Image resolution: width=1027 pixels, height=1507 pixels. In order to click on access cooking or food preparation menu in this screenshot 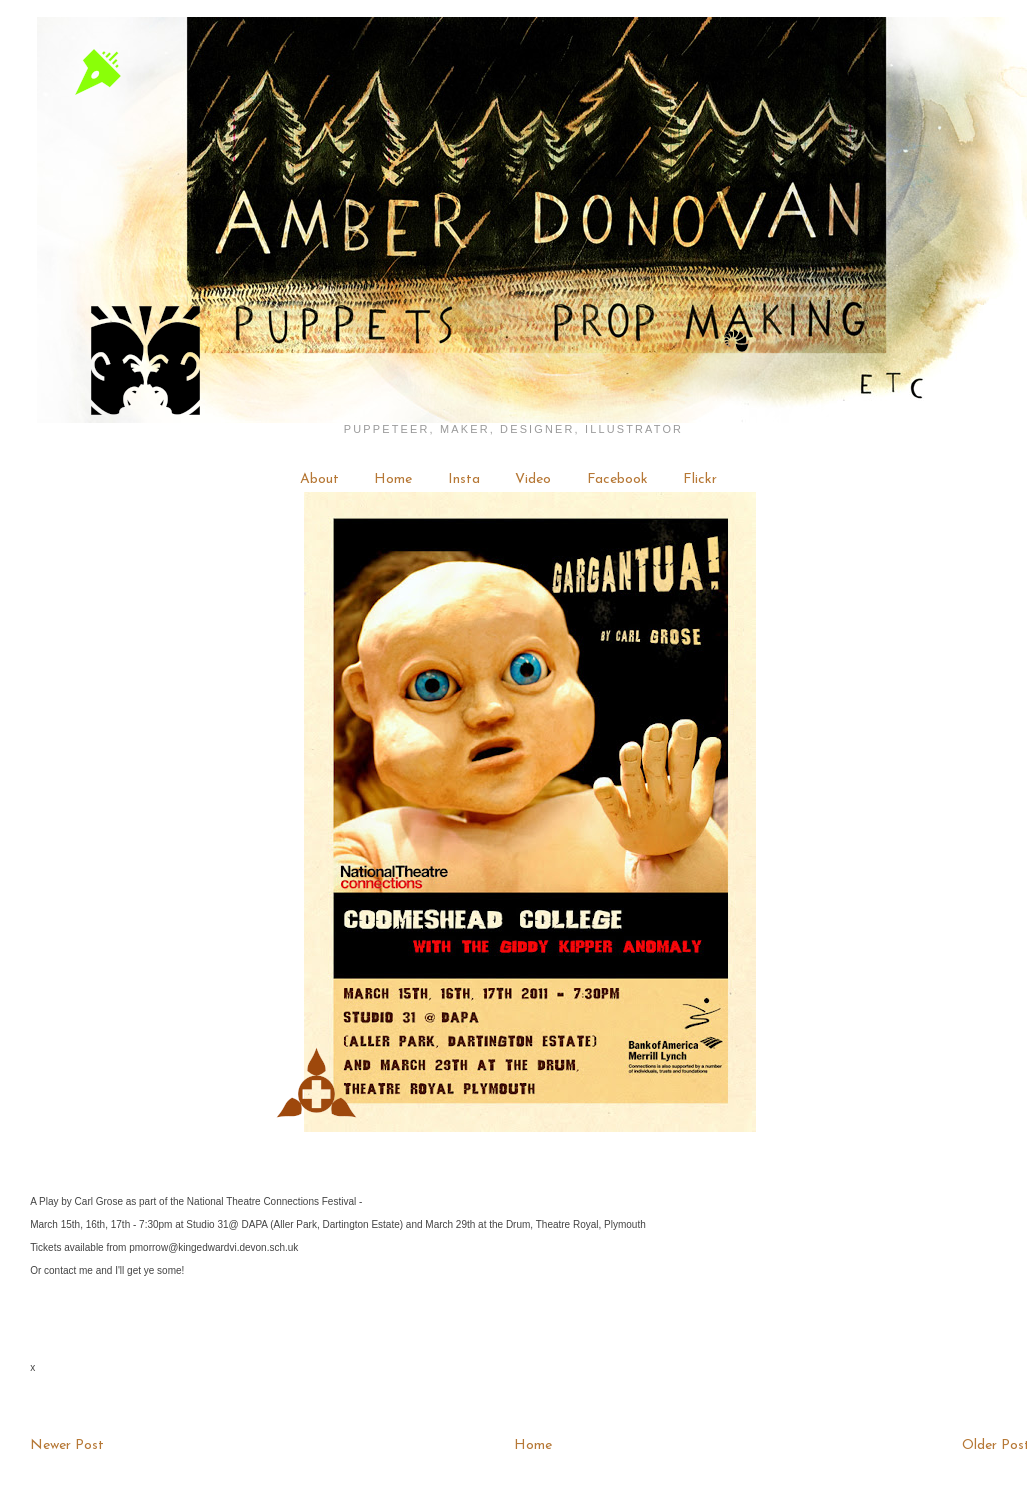, I will do `click(736, 341)`.